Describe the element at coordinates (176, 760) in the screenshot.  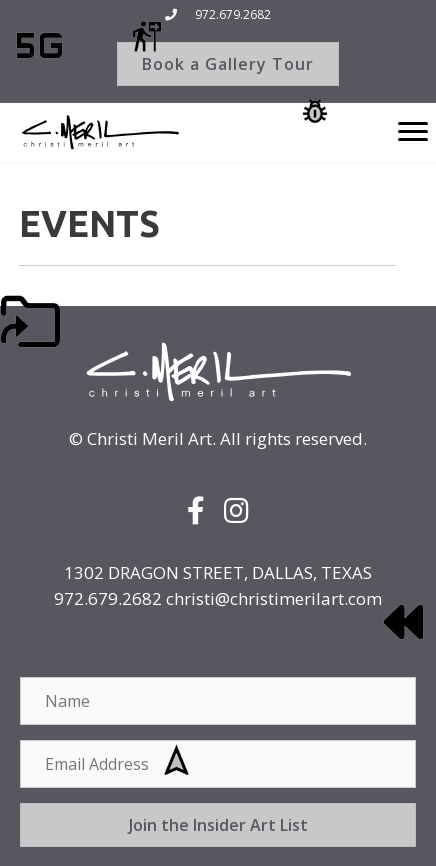
I see `start navigation to destination` at that location.